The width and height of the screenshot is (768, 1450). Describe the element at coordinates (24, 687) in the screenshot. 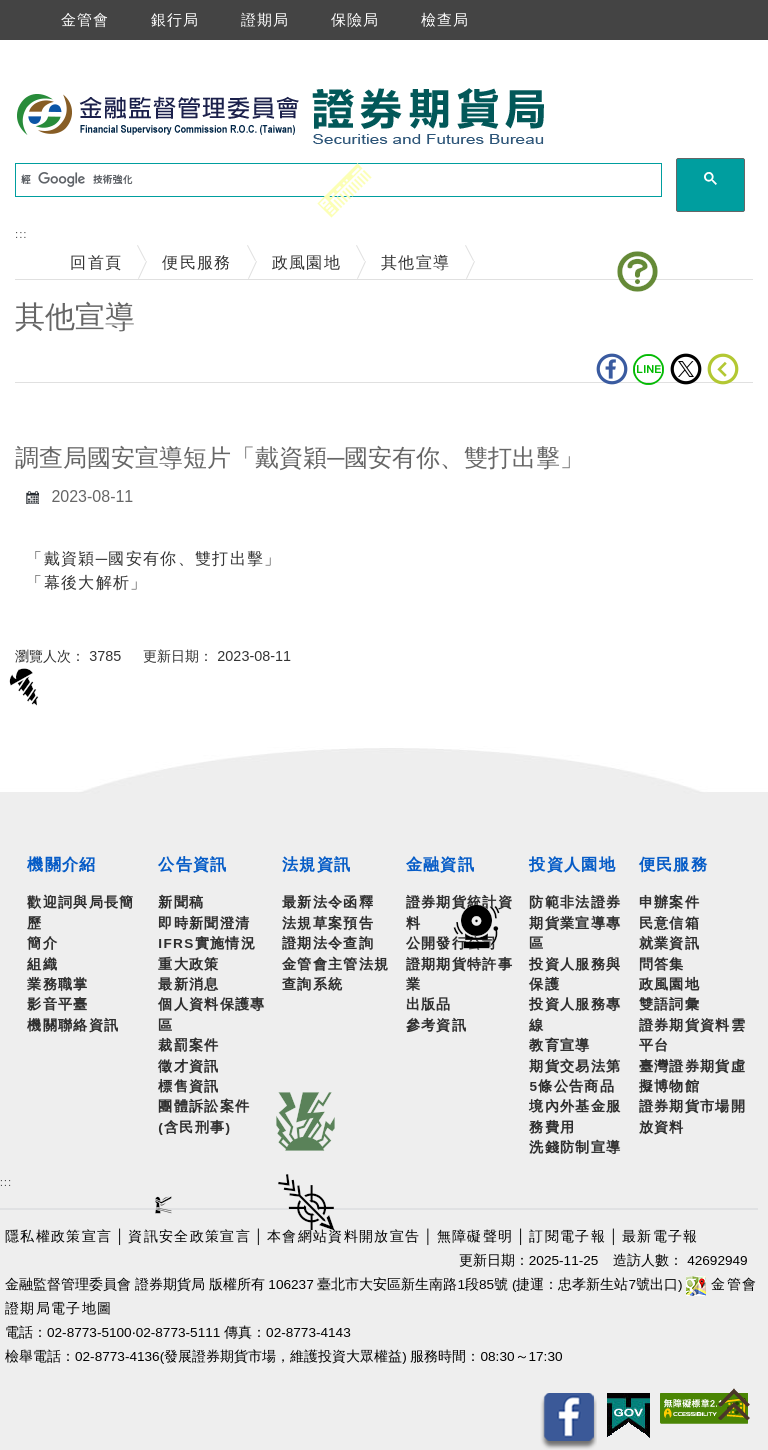

I see `hardware or tools category` at that location.